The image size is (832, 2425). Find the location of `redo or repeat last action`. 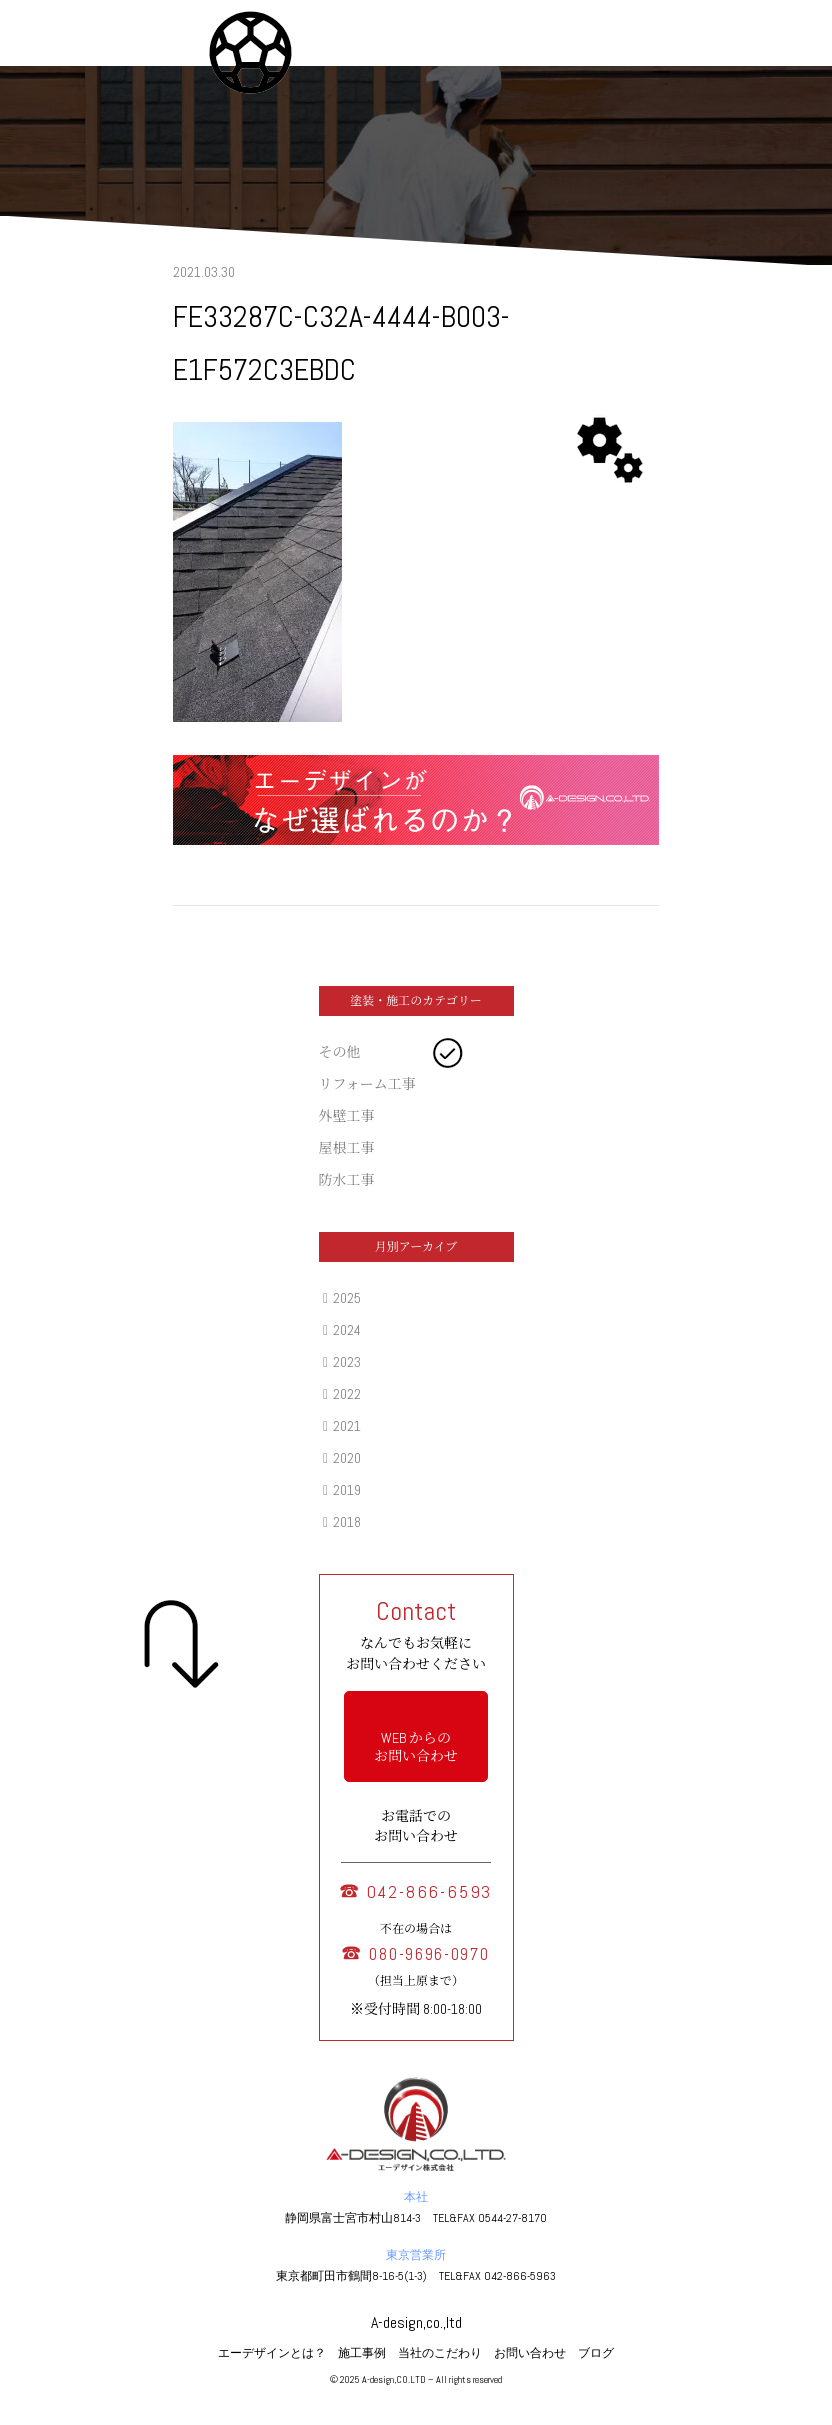

redo or repeat last action is located at coordinates (178, 1644).